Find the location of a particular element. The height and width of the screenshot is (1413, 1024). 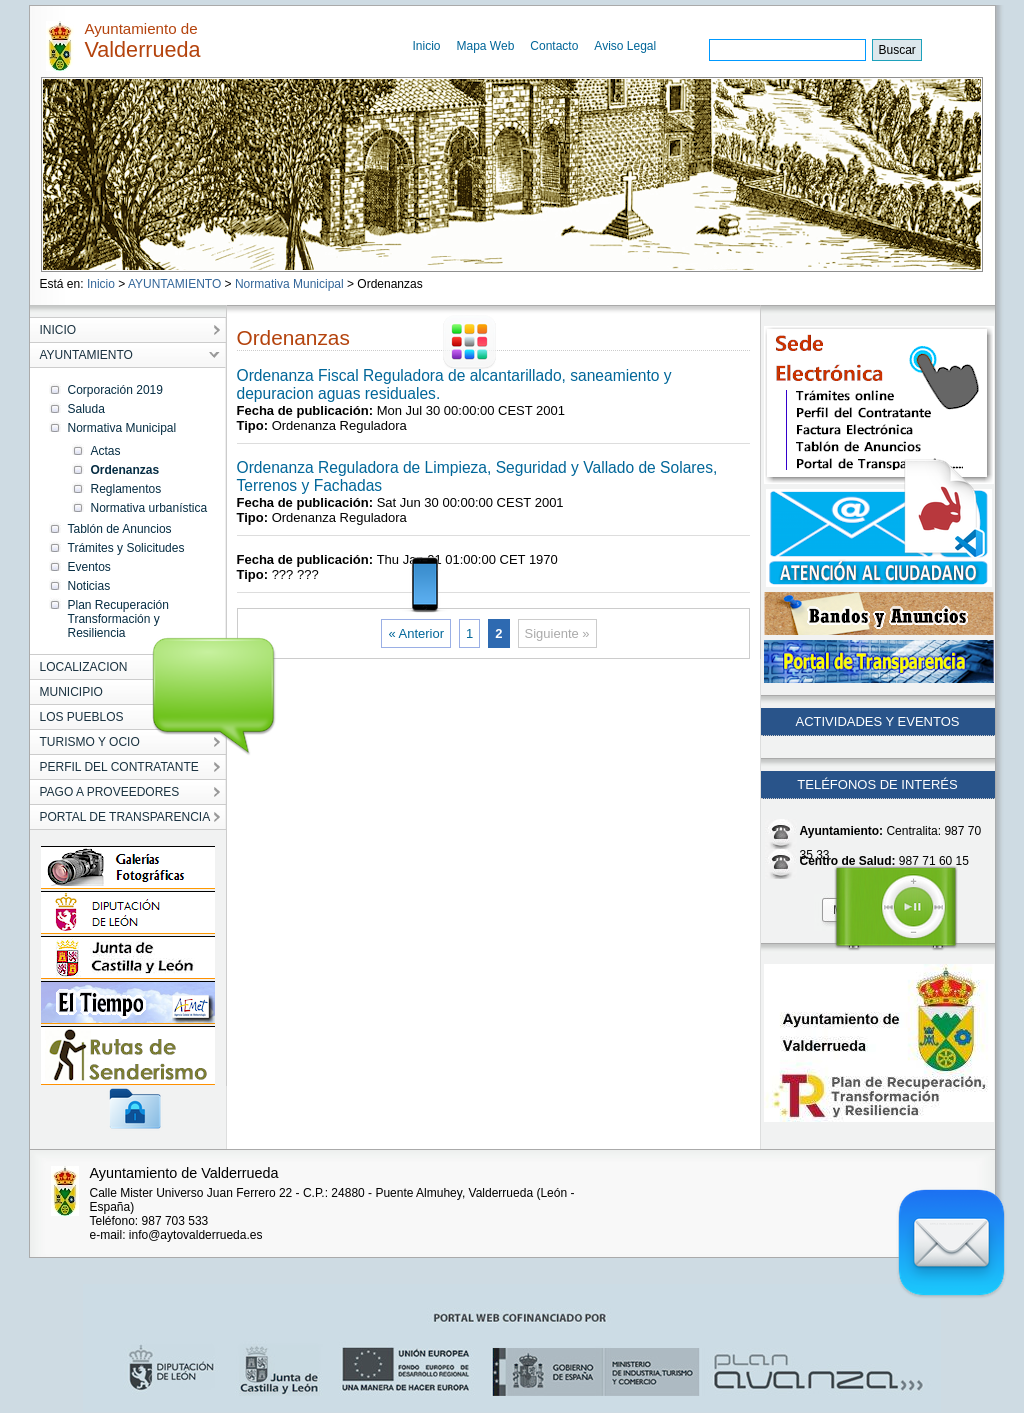

open the app launcher to view all applications is located at coordinates (469, 341).